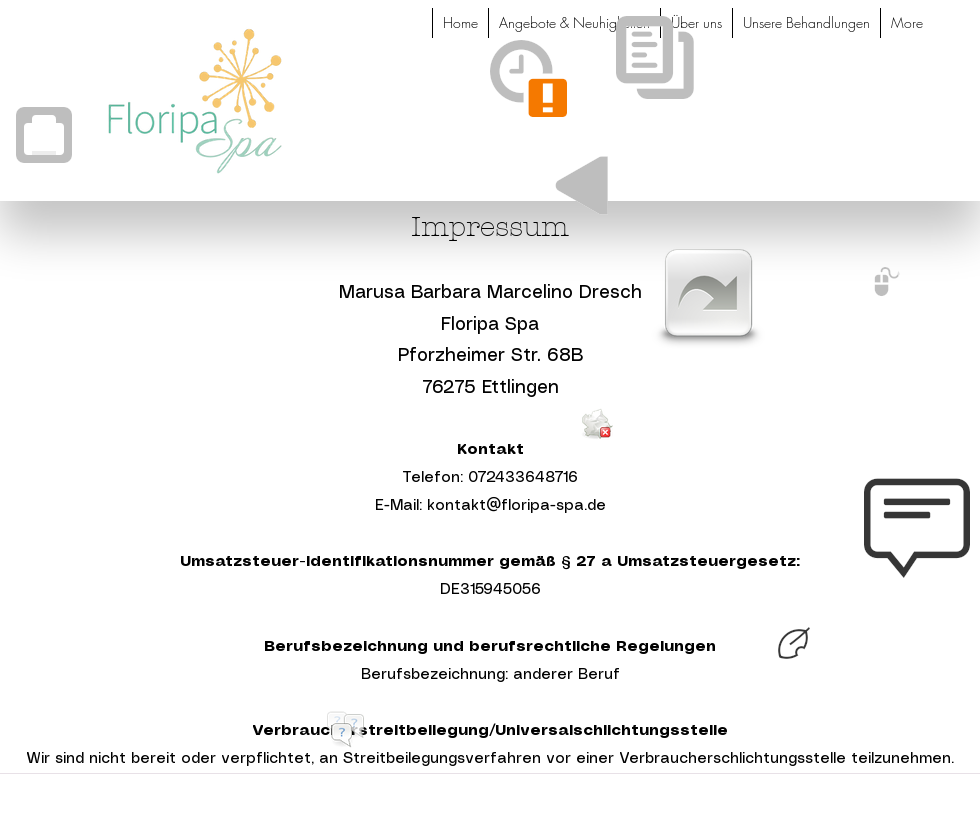 The width and height of the screenshot is (980, 813). Describe the element at coordinates (709, 297) in the screenshot. I see `indicates a symbolic link or shortcut to another file` at that location.